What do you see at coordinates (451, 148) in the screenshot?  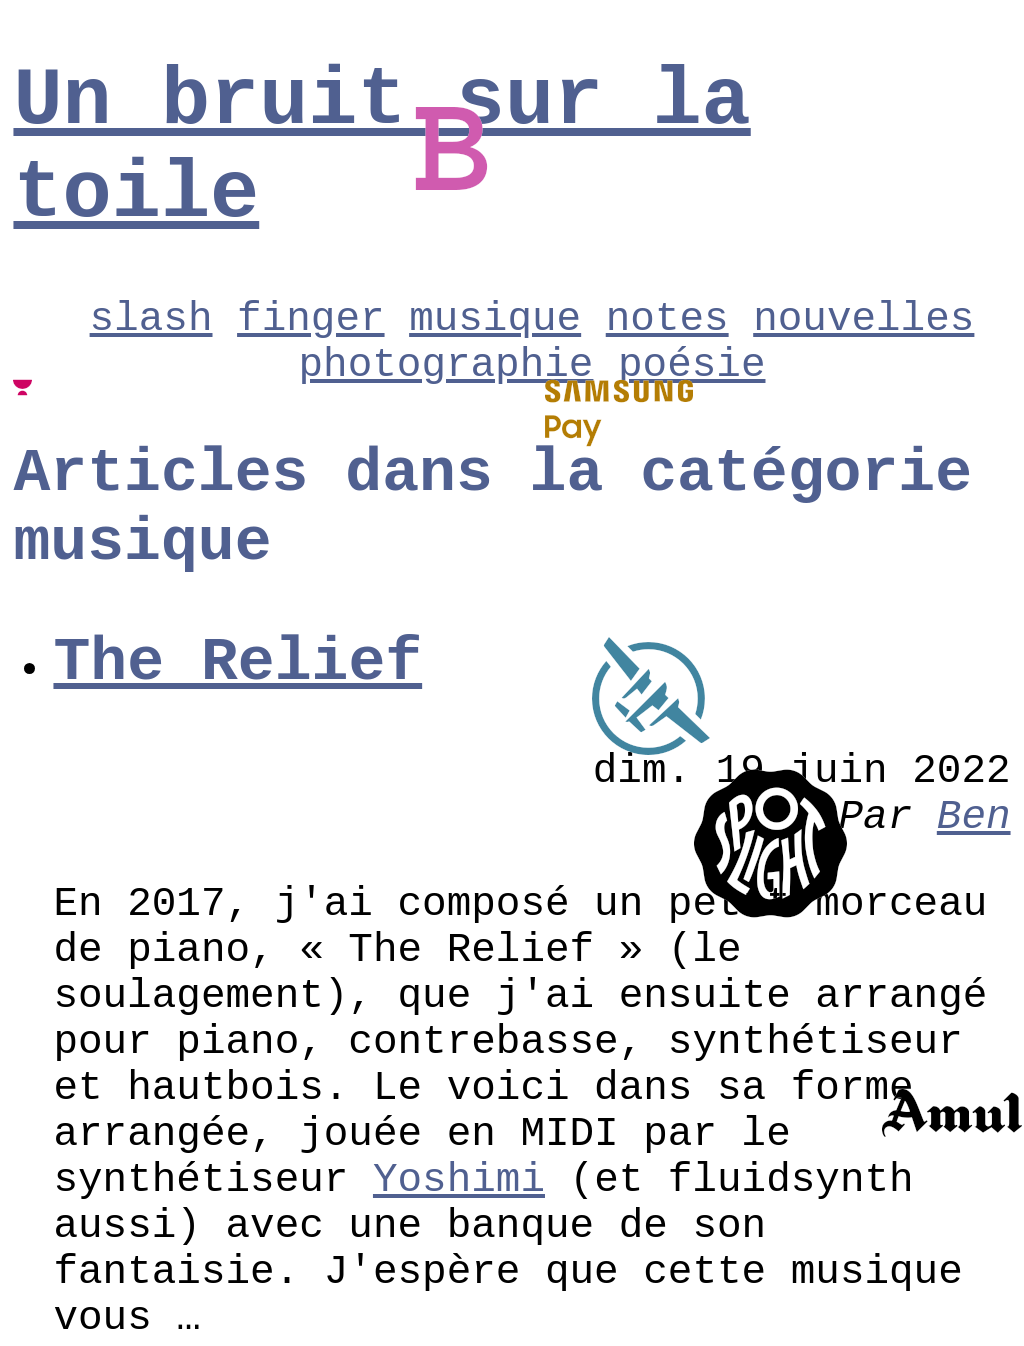 I see `braintree payment gateway integration` at bounding box center [451, 148].